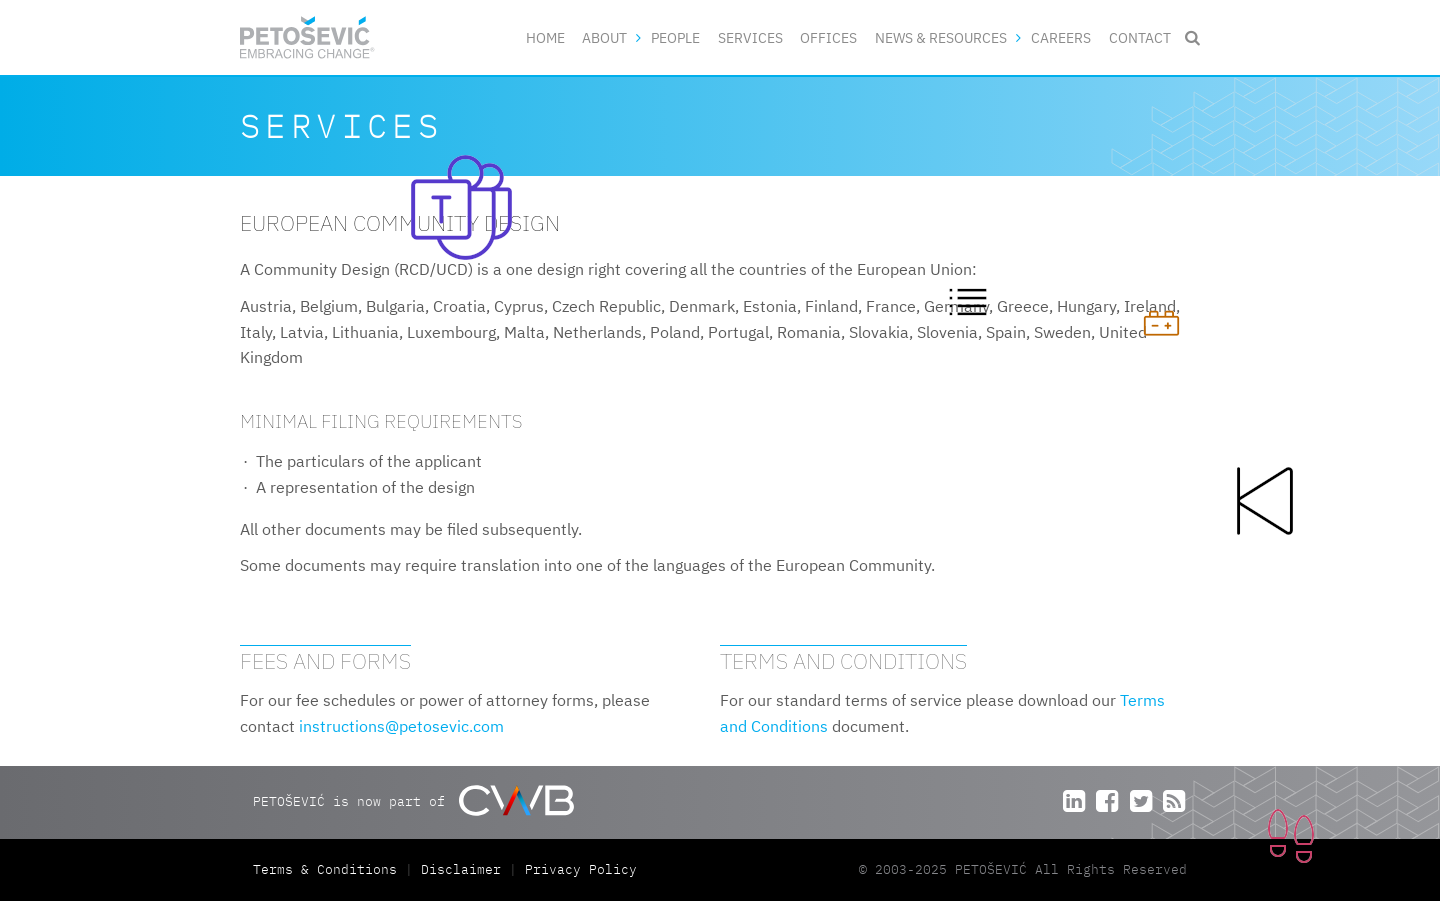 The width and height of the screenshot is (1440, 901). What do you see at coordinates (968, 302) in the screenshot?
I see `view items as a bulleted list` at bounding box center [968, 302].